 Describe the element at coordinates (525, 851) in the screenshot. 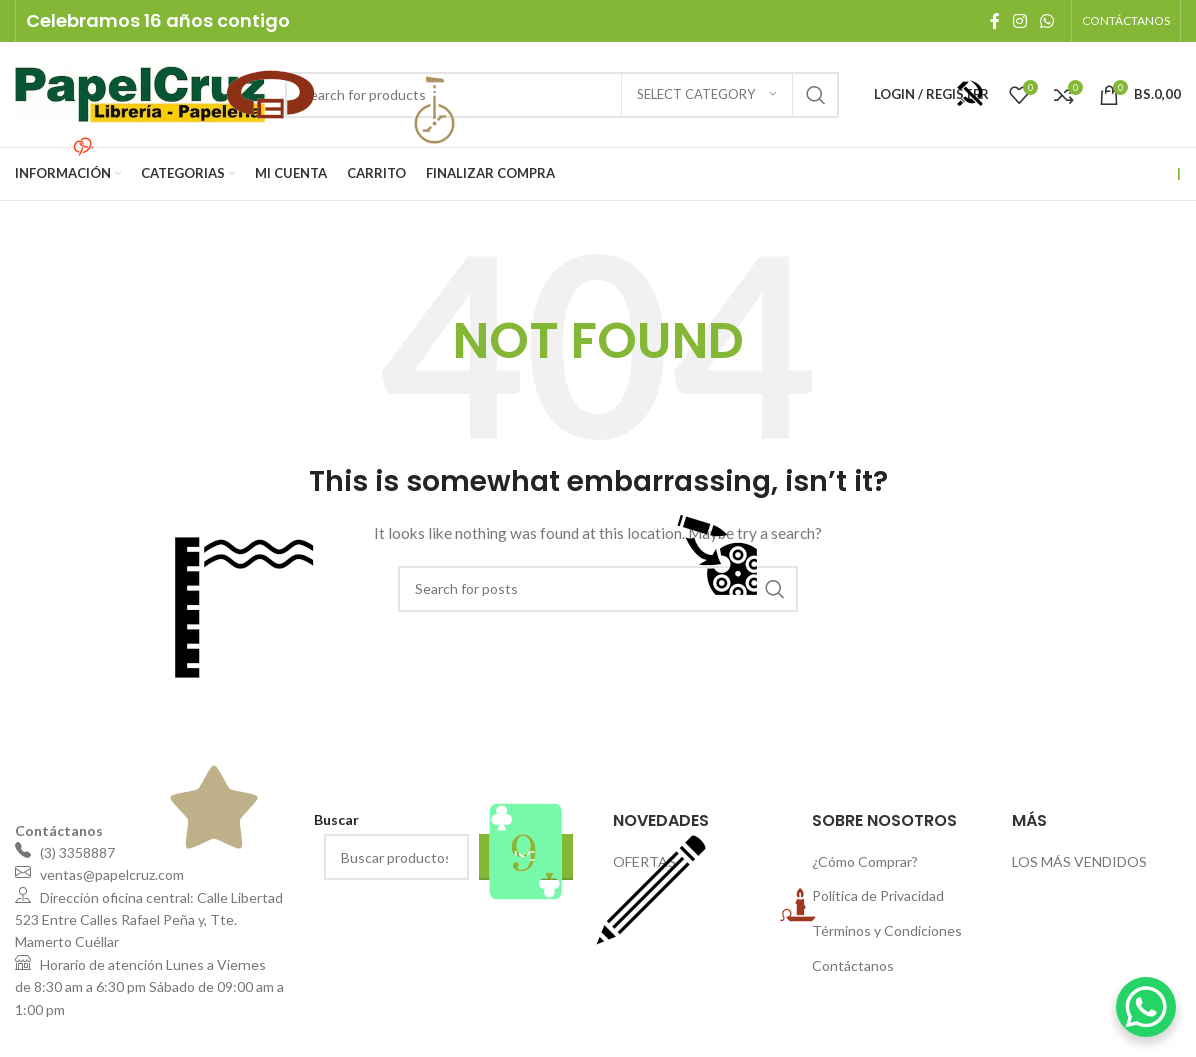

I see `nine of clubs playing card` at that location.